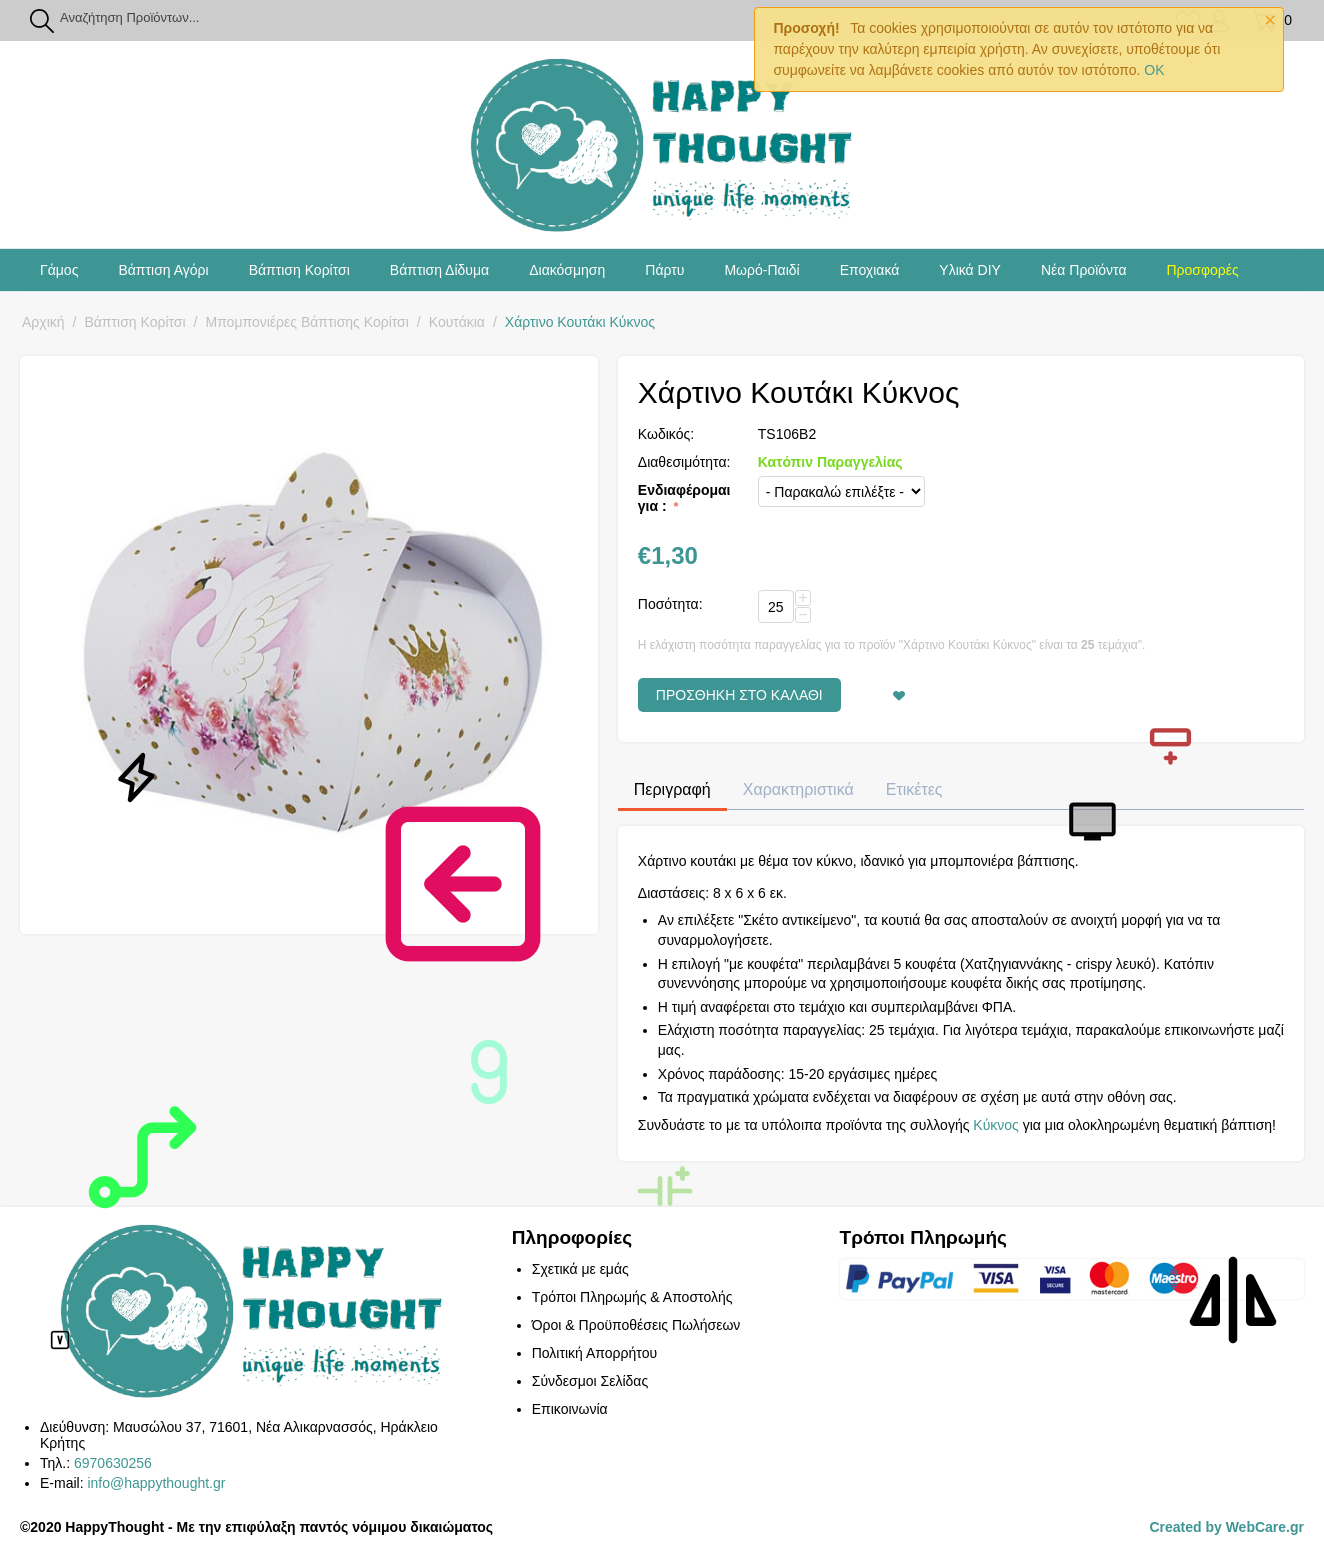  What do you see at coordinates (665, 1191) in the screenshot?
I see `polarized capacitor symbol in circuit diagrams` at bounding box center [665, 1191].